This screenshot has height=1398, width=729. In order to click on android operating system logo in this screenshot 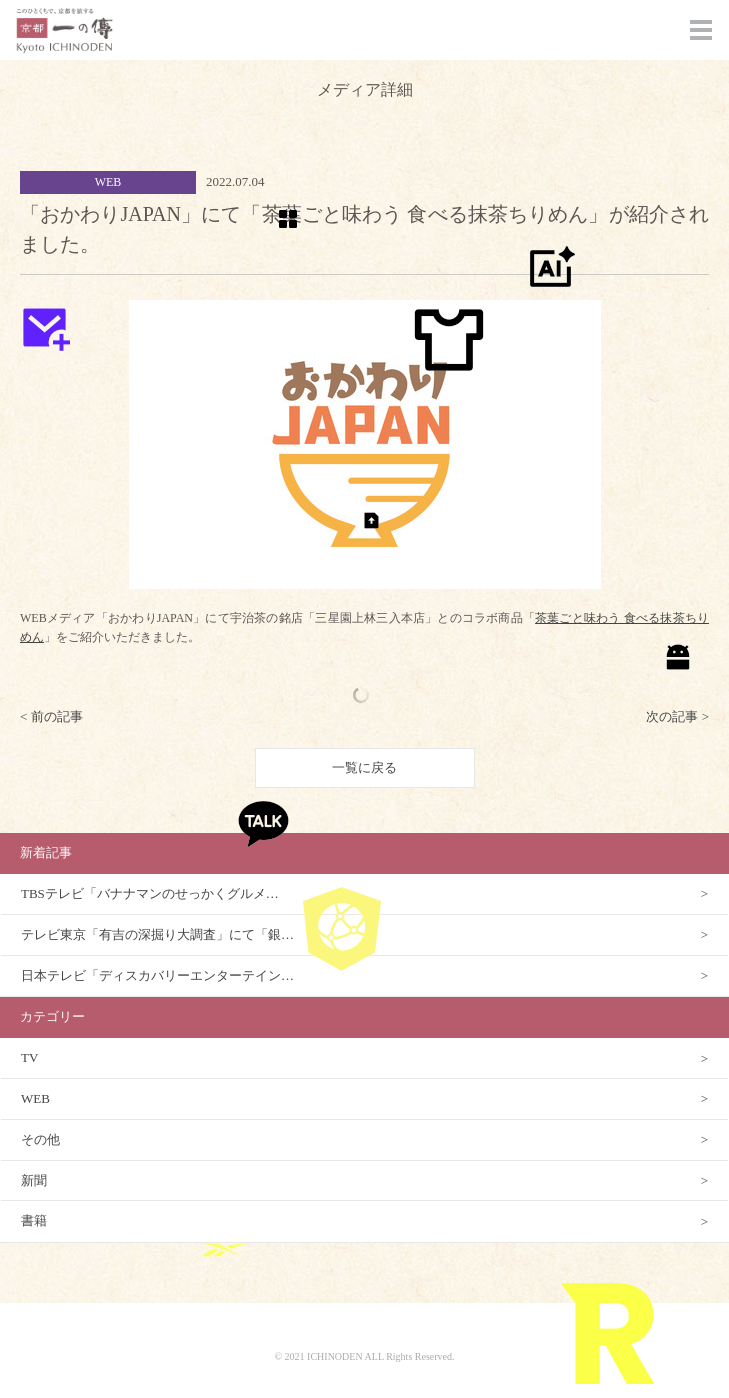, I will do `click(678, 657)`.